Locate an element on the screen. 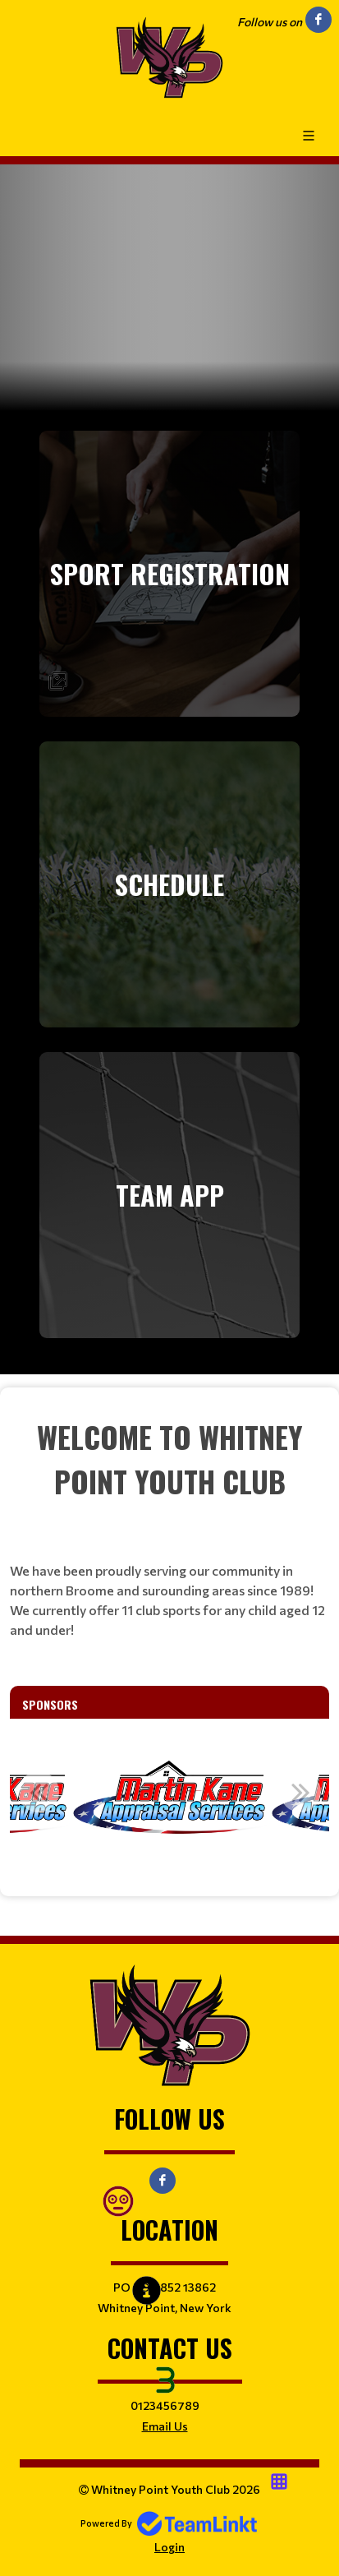  view more information or details is located at coordinates (146, 2290).